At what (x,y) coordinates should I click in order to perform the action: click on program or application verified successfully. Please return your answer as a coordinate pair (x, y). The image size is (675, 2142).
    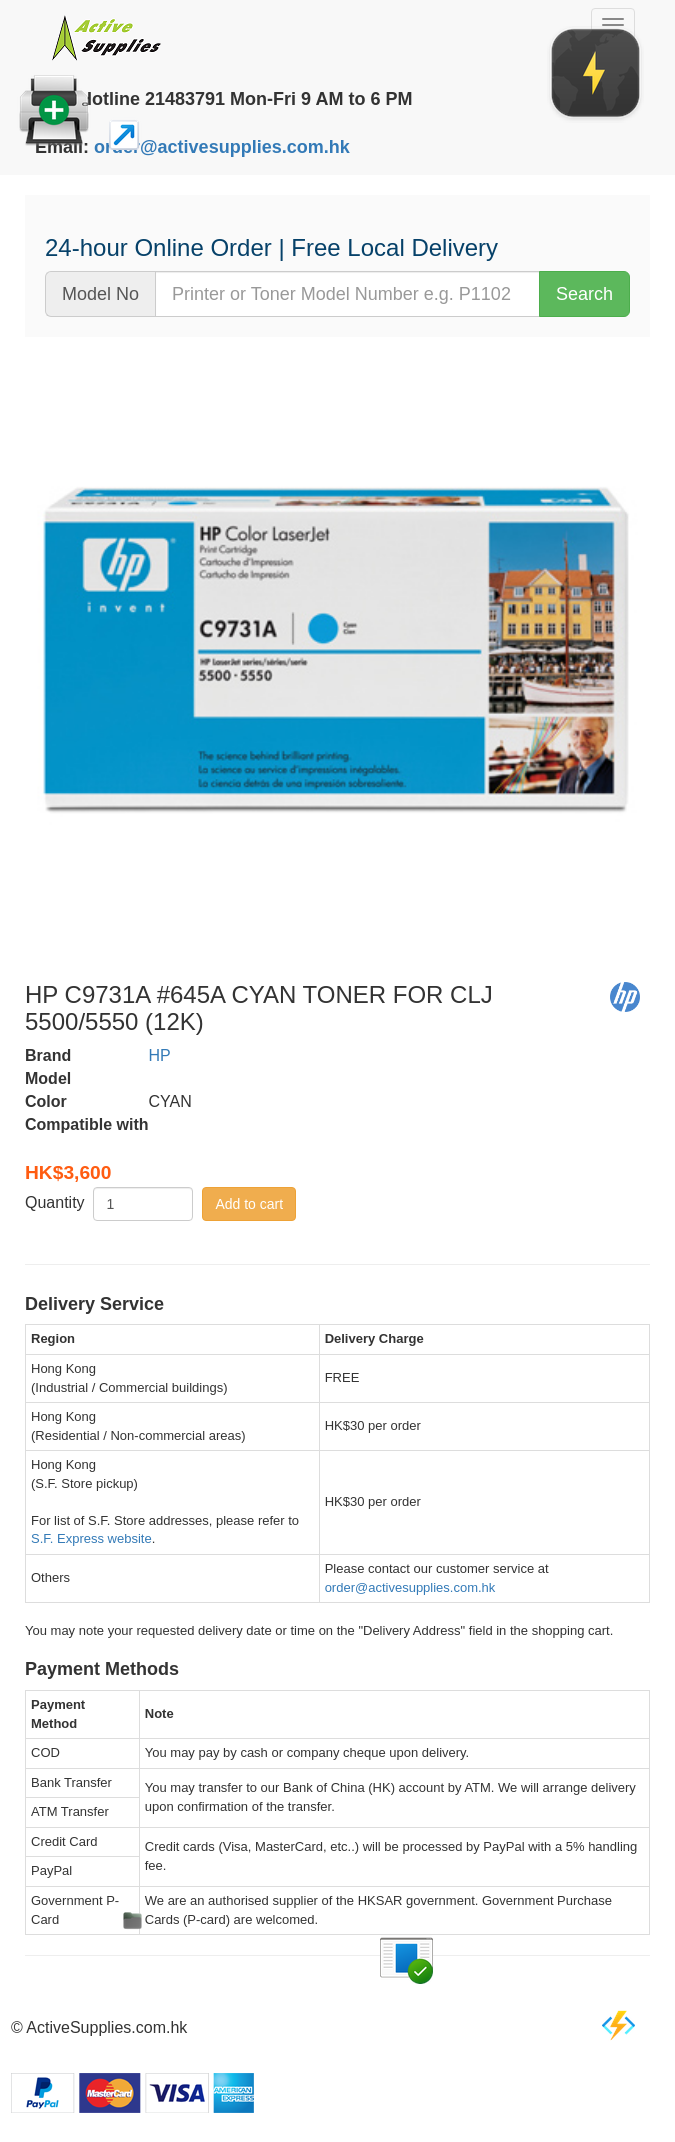
    Looking at the image, I should click on (406, 1957).